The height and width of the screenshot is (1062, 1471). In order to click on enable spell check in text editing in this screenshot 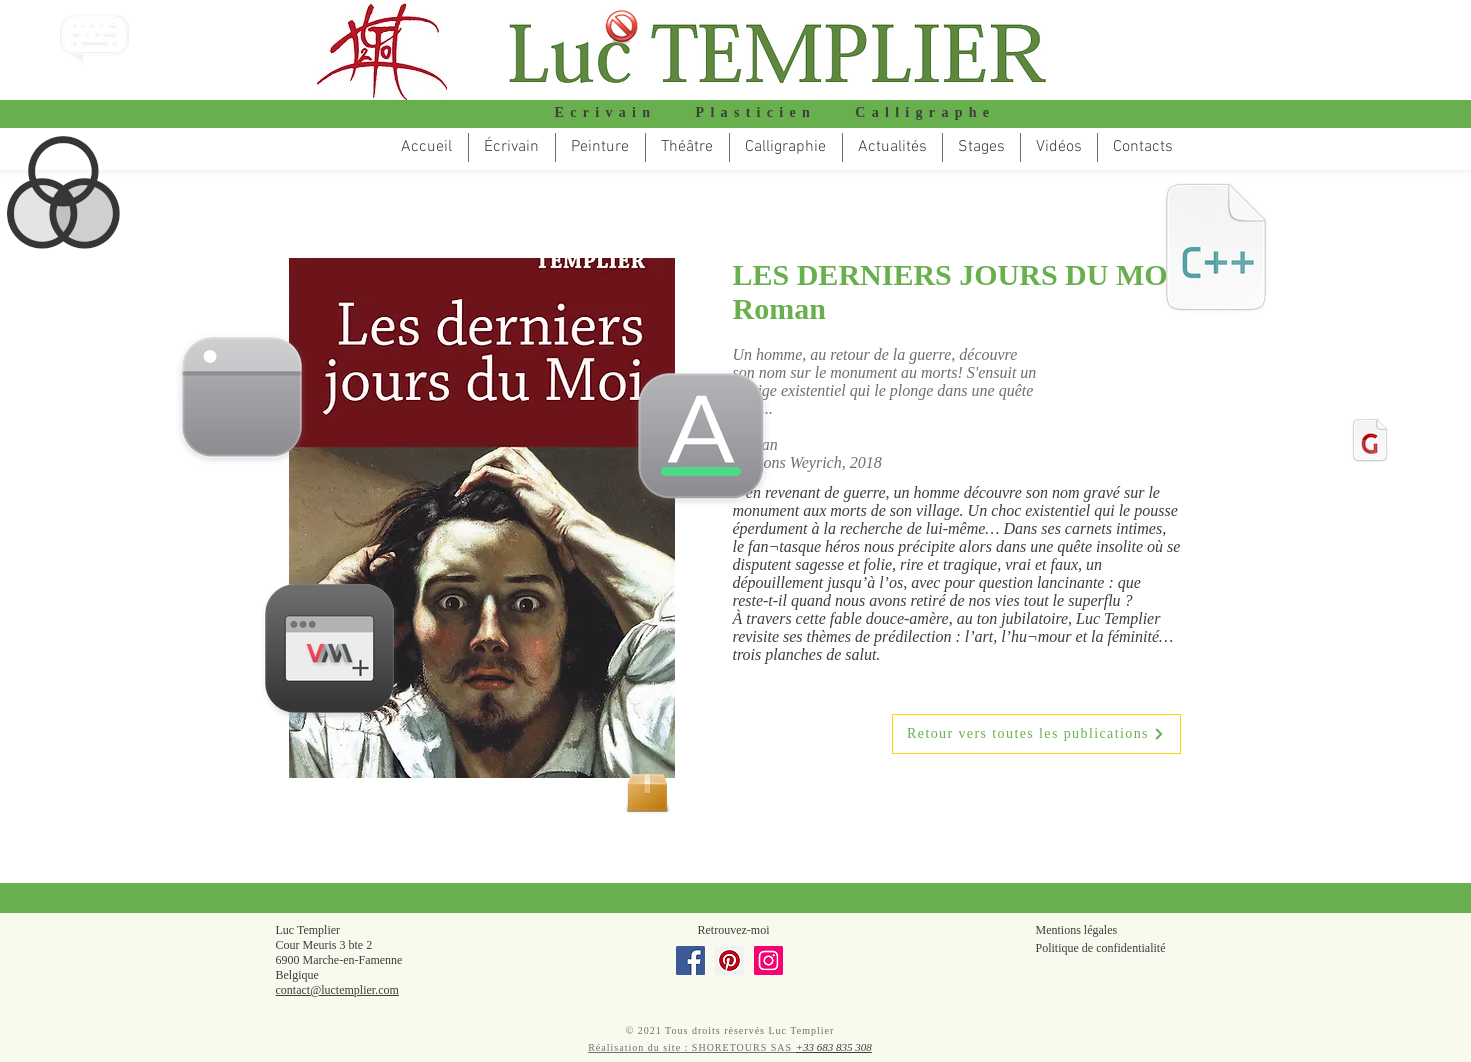, I will do `click(701, 438)`.